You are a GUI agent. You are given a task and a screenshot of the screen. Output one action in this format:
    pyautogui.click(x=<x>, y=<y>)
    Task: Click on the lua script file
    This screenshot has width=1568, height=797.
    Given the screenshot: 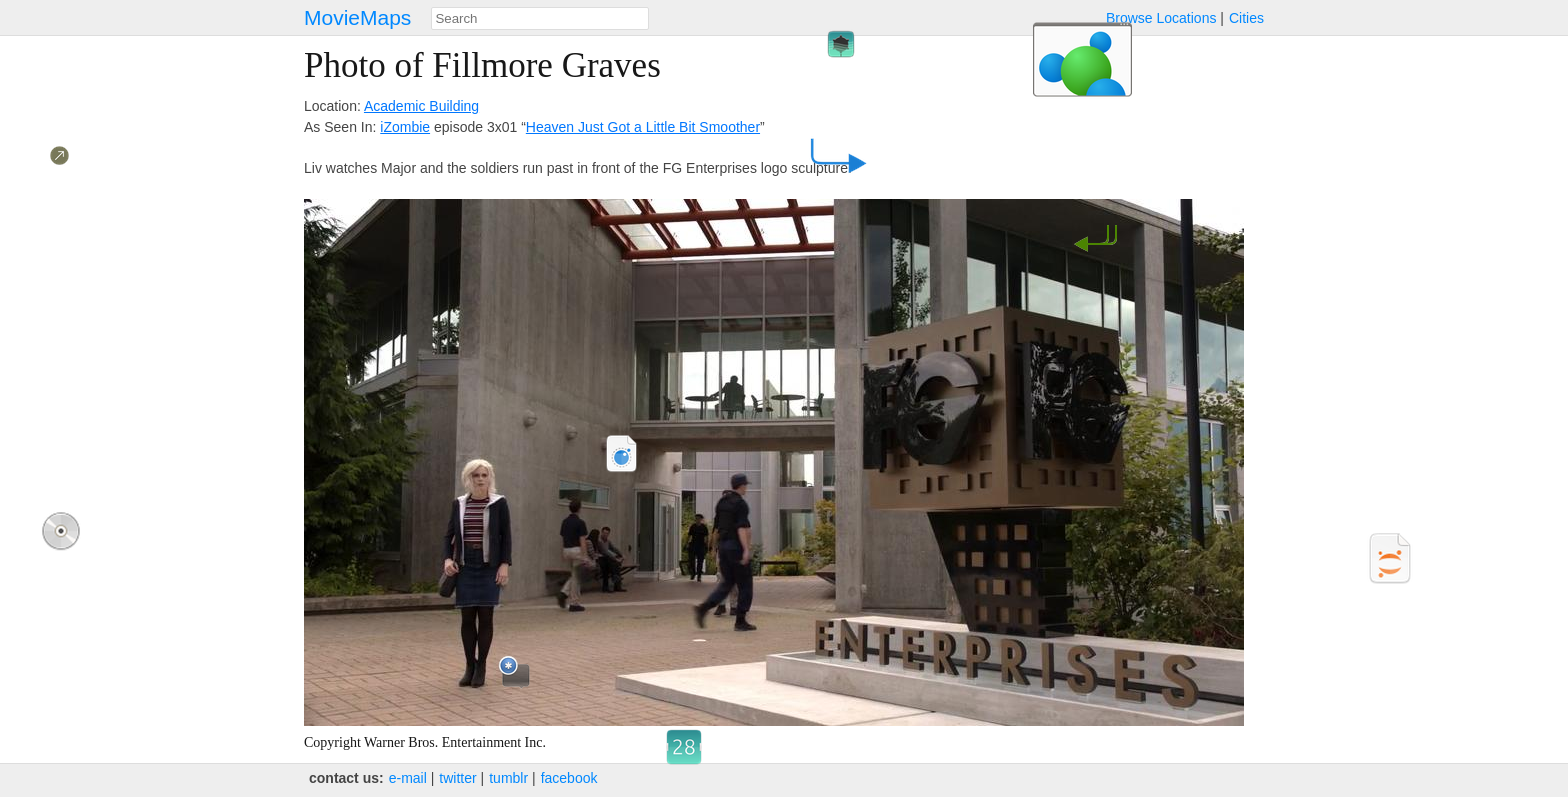 What is the action you would take?
    pyautogui.click(x=621, y=453)
    